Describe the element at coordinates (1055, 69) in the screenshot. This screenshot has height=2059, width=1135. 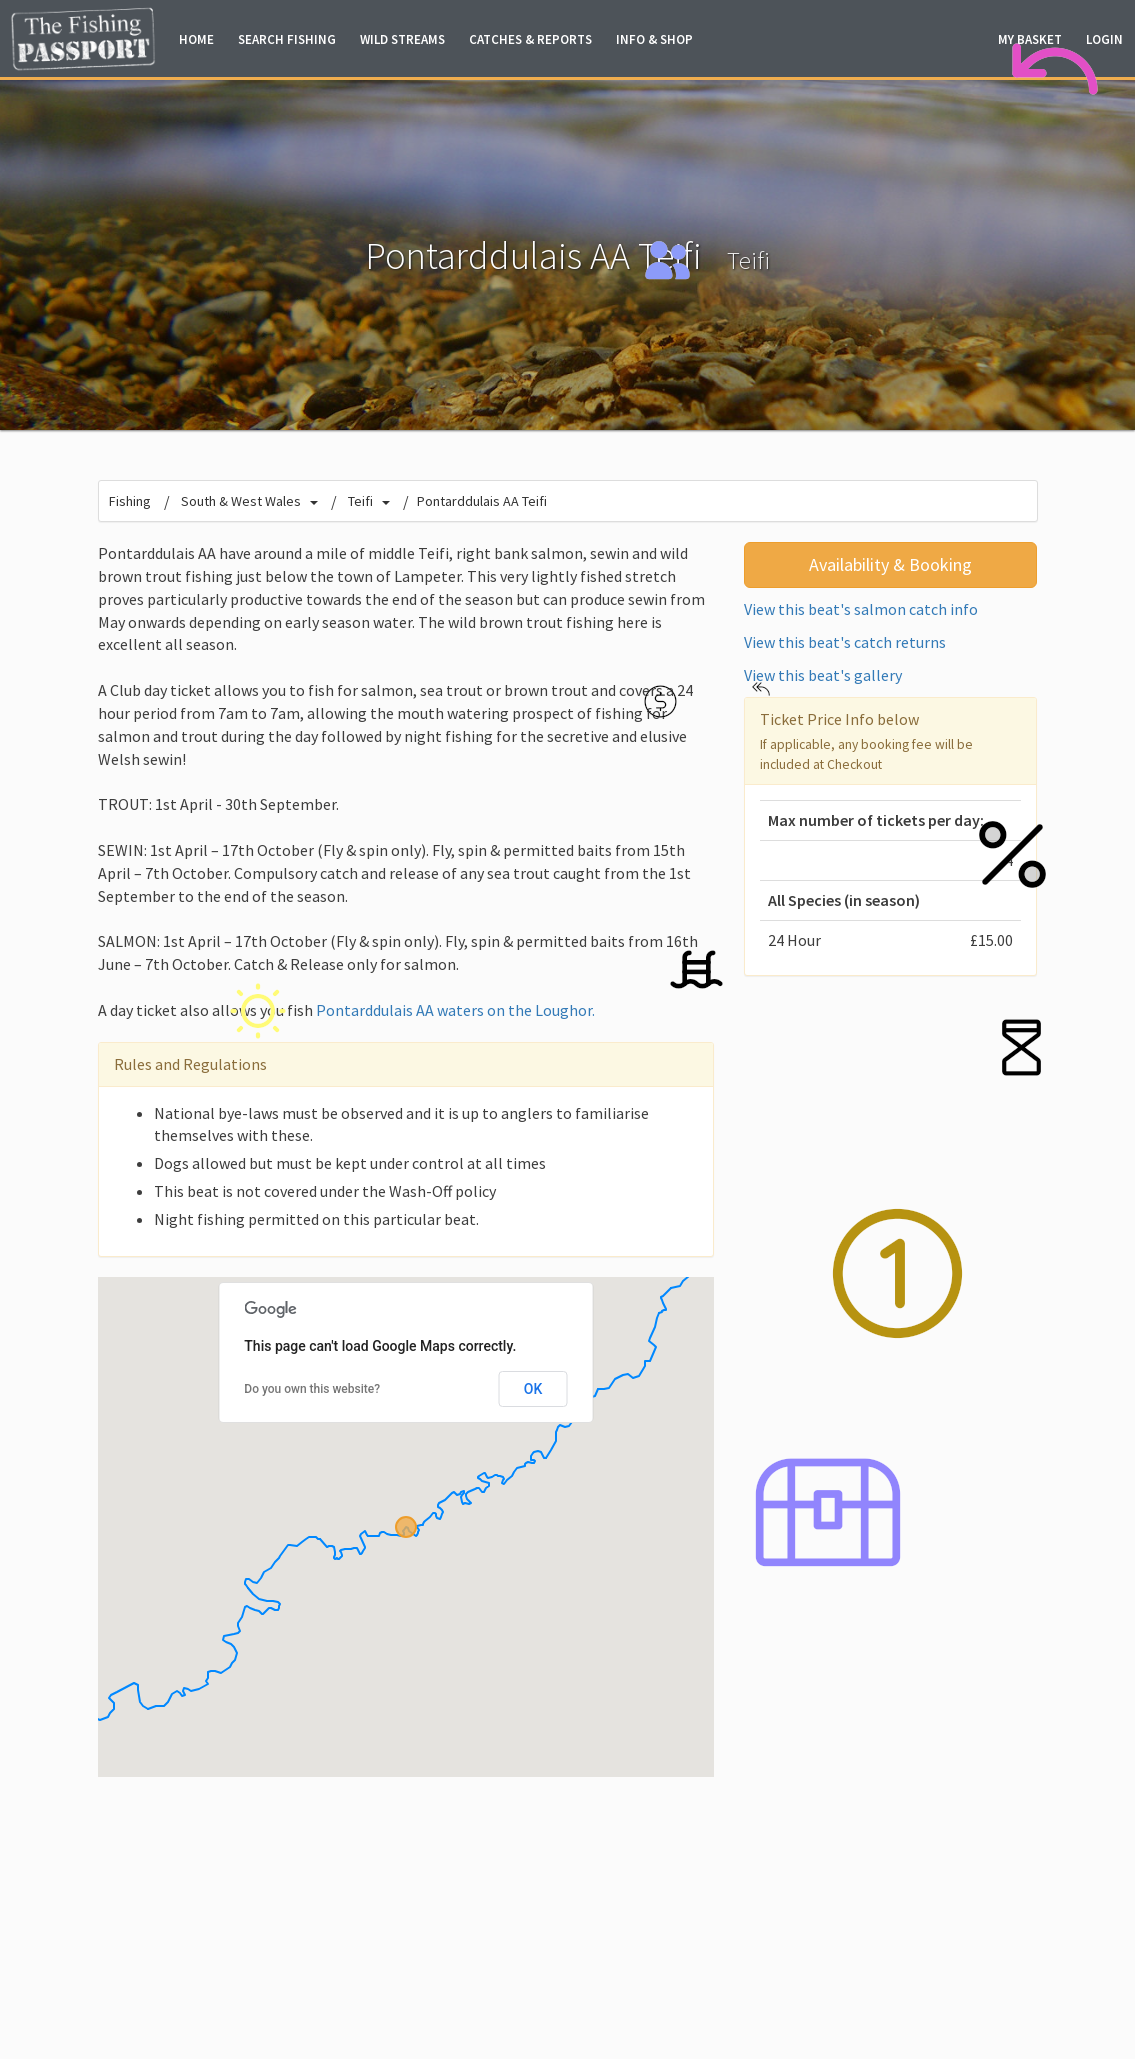
I see `undo the last action` at that location.